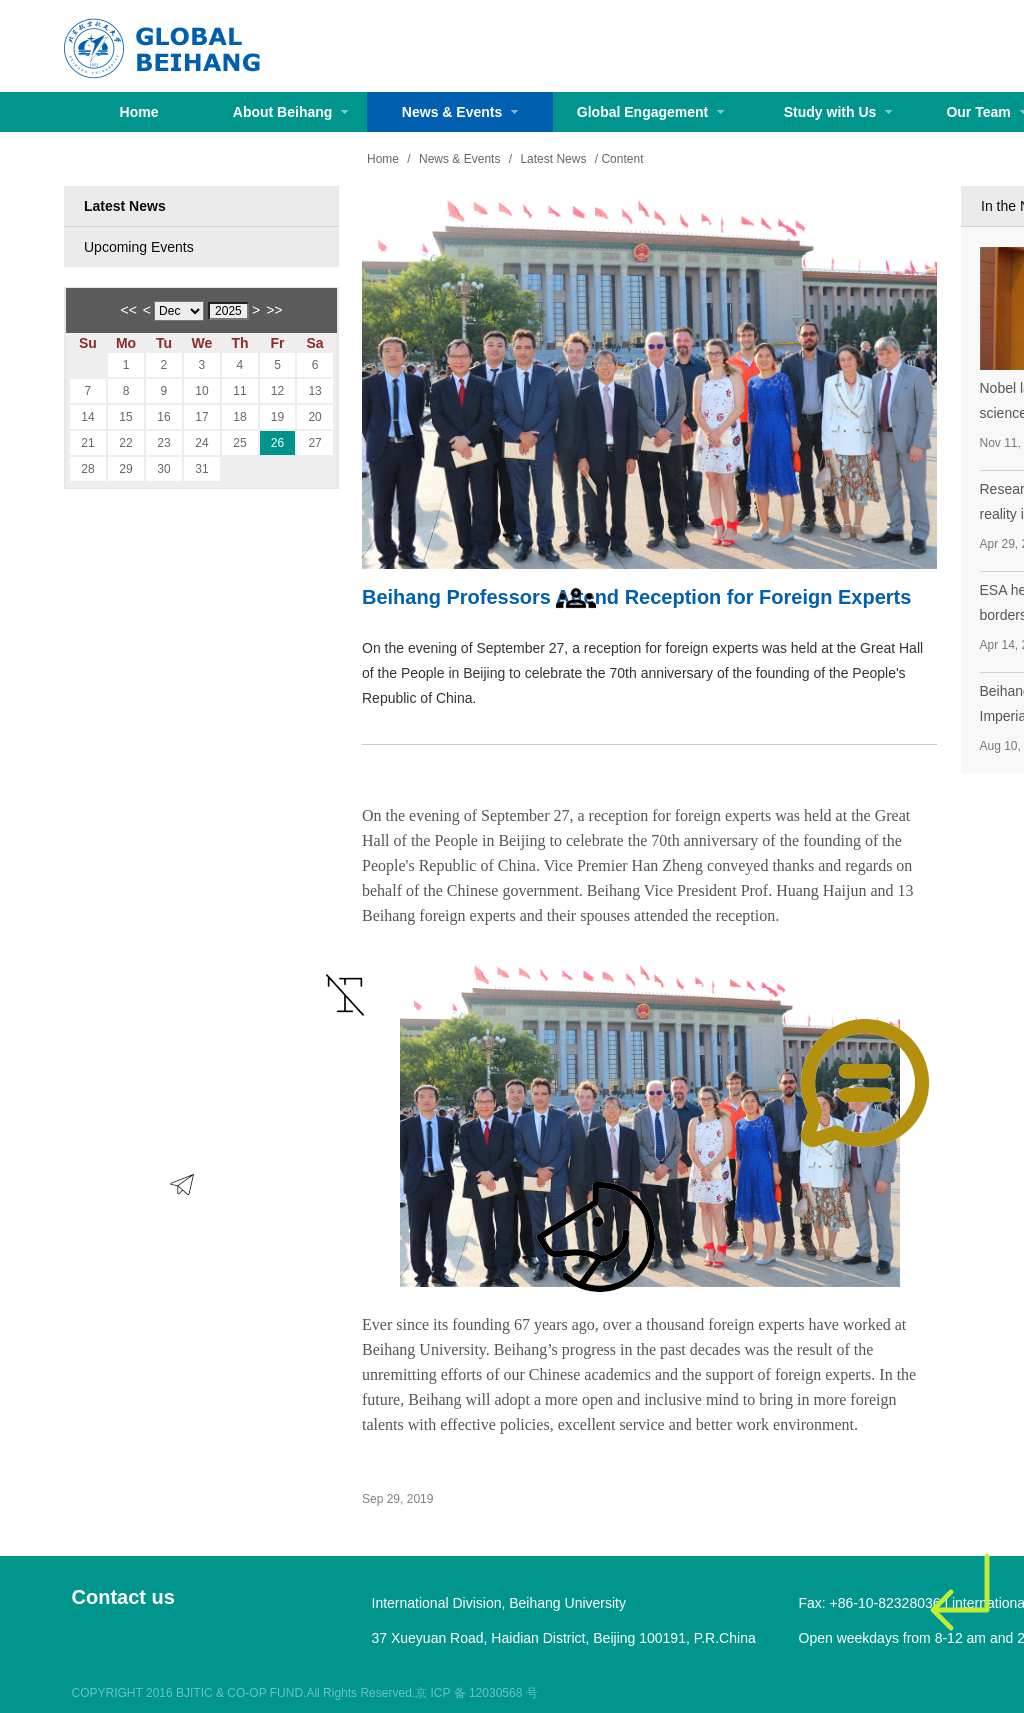 Image resolution: width=1024 pixels, height=1713 pixels. I want to click on access equestrian or horse-related features, so click(600, 1237).